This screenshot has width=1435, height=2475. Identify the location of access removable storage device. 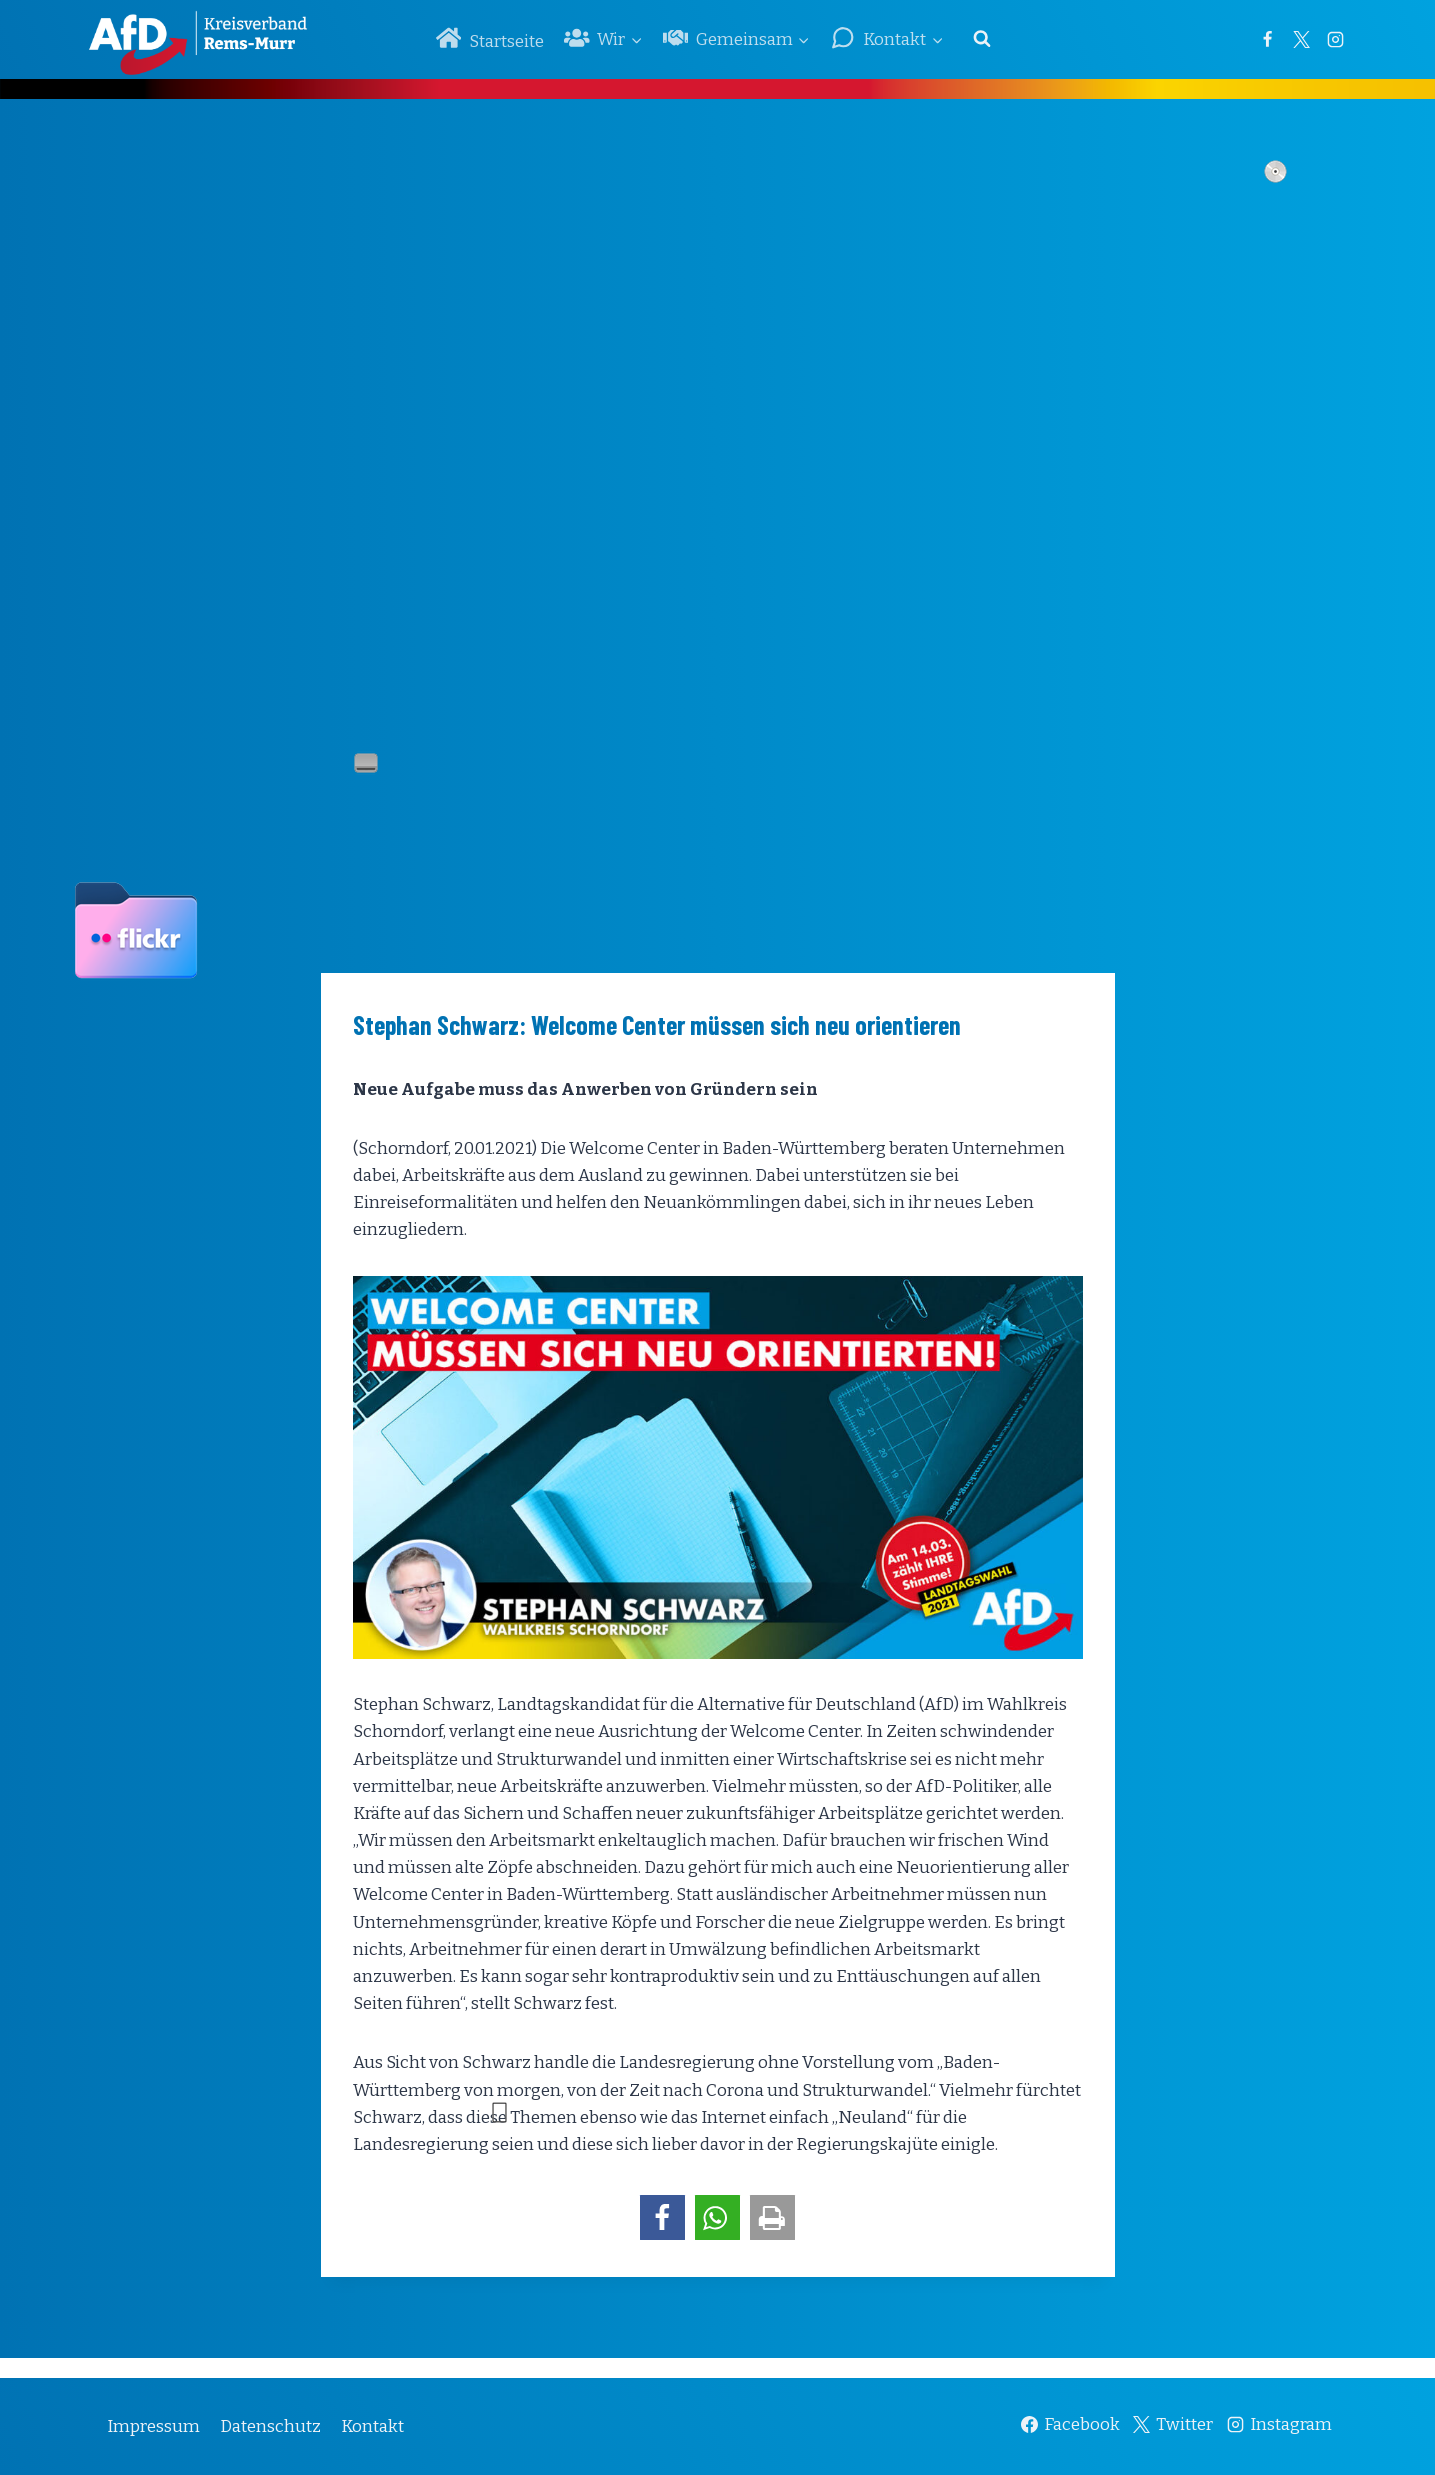
(366, 763).